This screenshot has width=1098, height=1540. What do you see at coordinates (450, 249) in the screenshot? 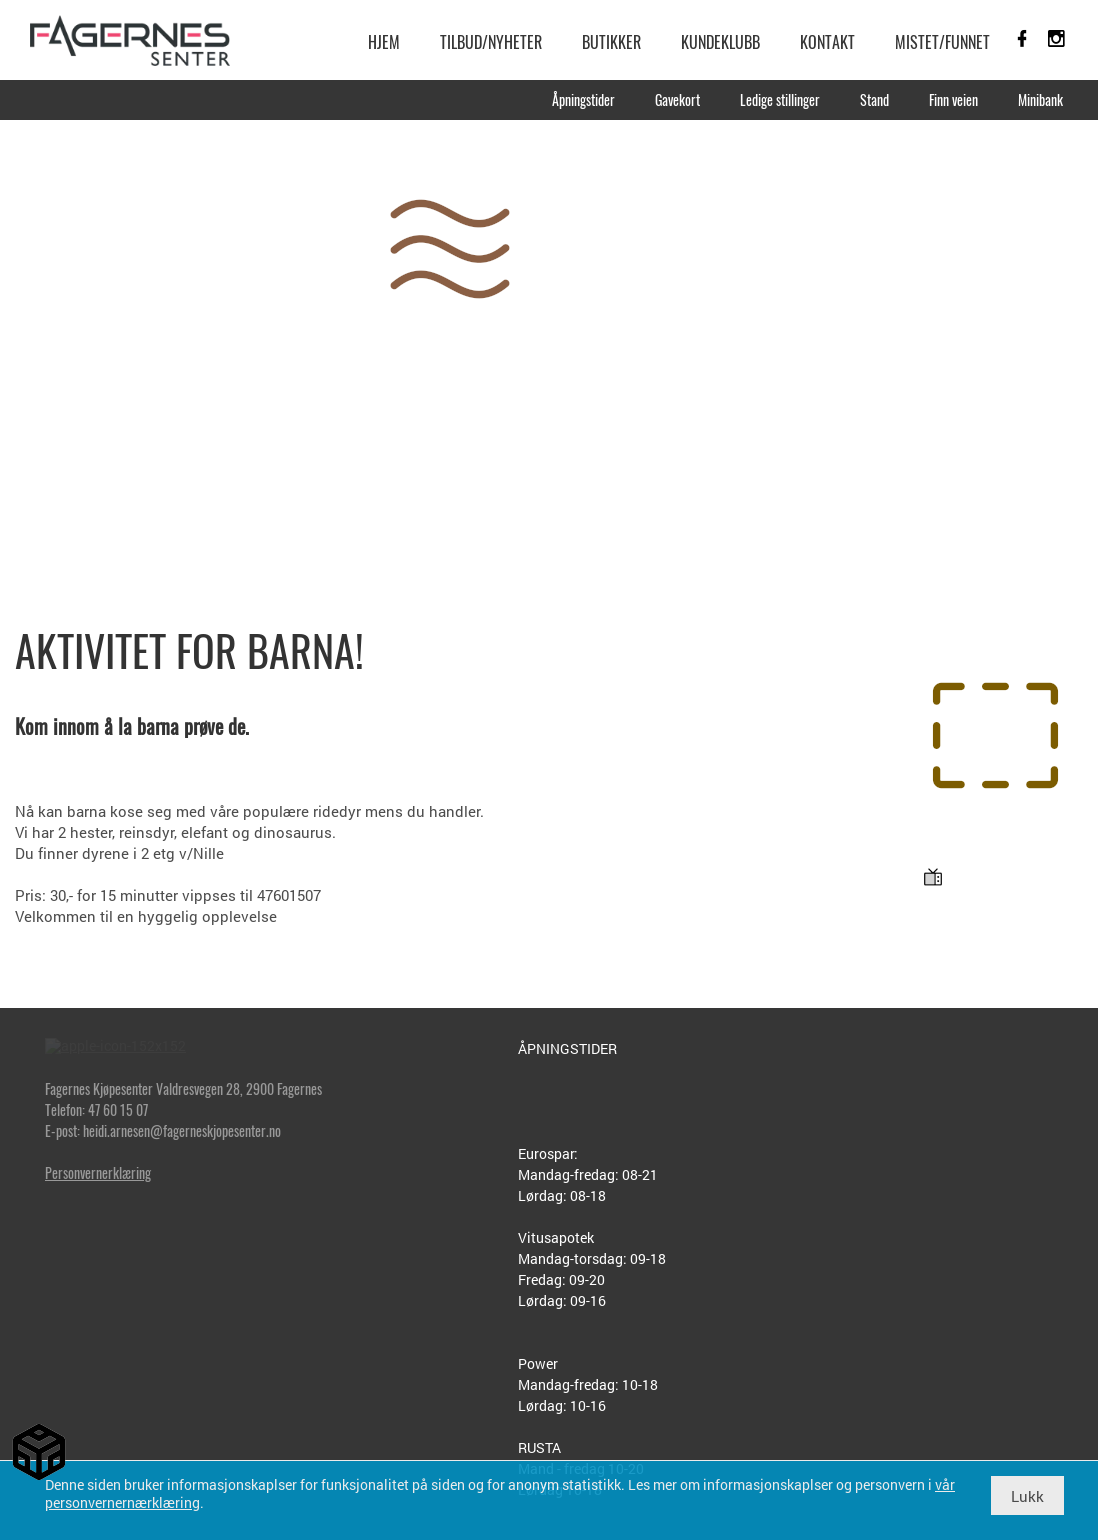
I see `indicates water or aquatic features` at bounding box center [450, 249].